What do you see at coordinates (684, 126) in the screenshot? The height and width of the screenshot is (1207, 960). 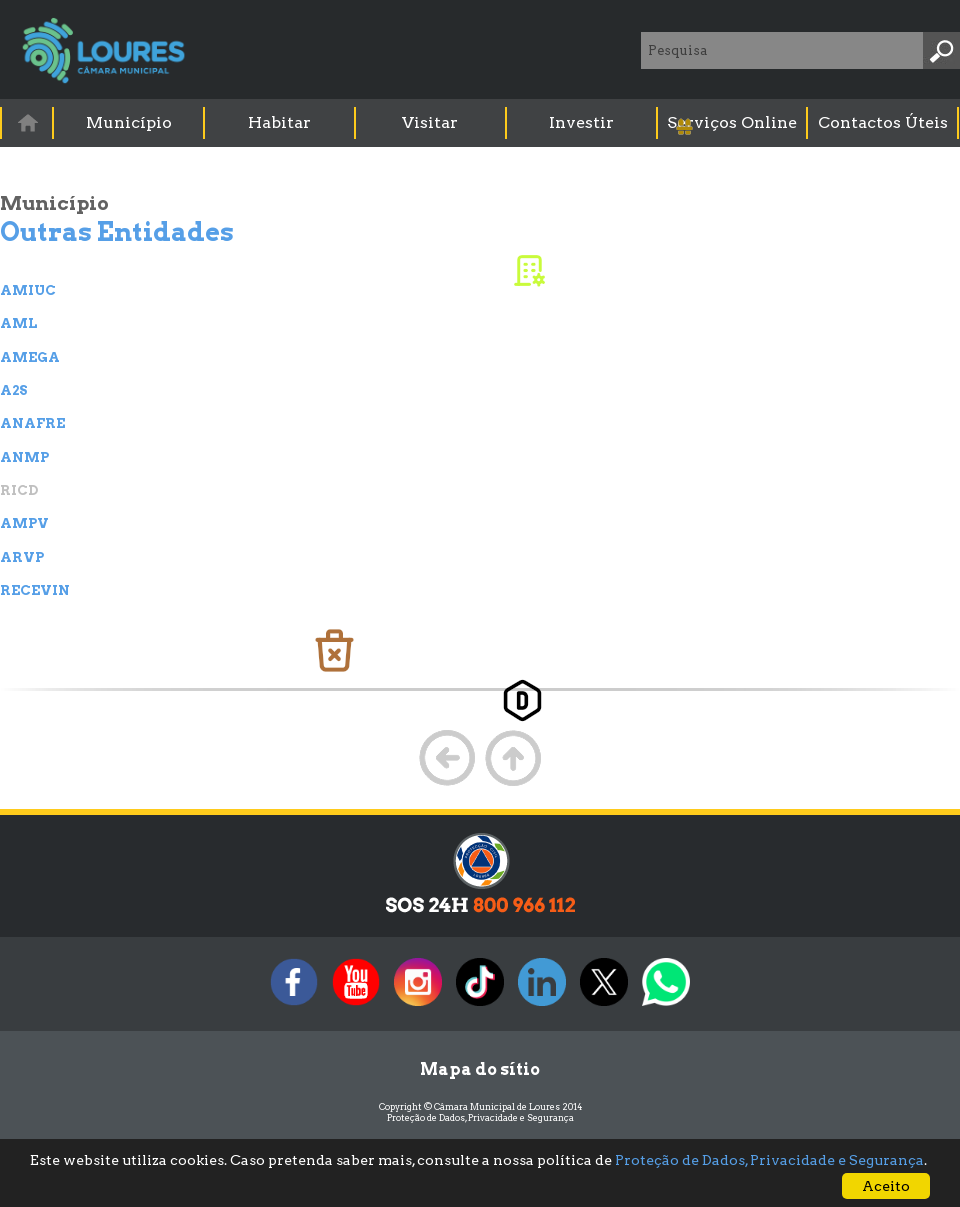 I see `set boundary or perimeter limits` at bounding box center [684, 126].